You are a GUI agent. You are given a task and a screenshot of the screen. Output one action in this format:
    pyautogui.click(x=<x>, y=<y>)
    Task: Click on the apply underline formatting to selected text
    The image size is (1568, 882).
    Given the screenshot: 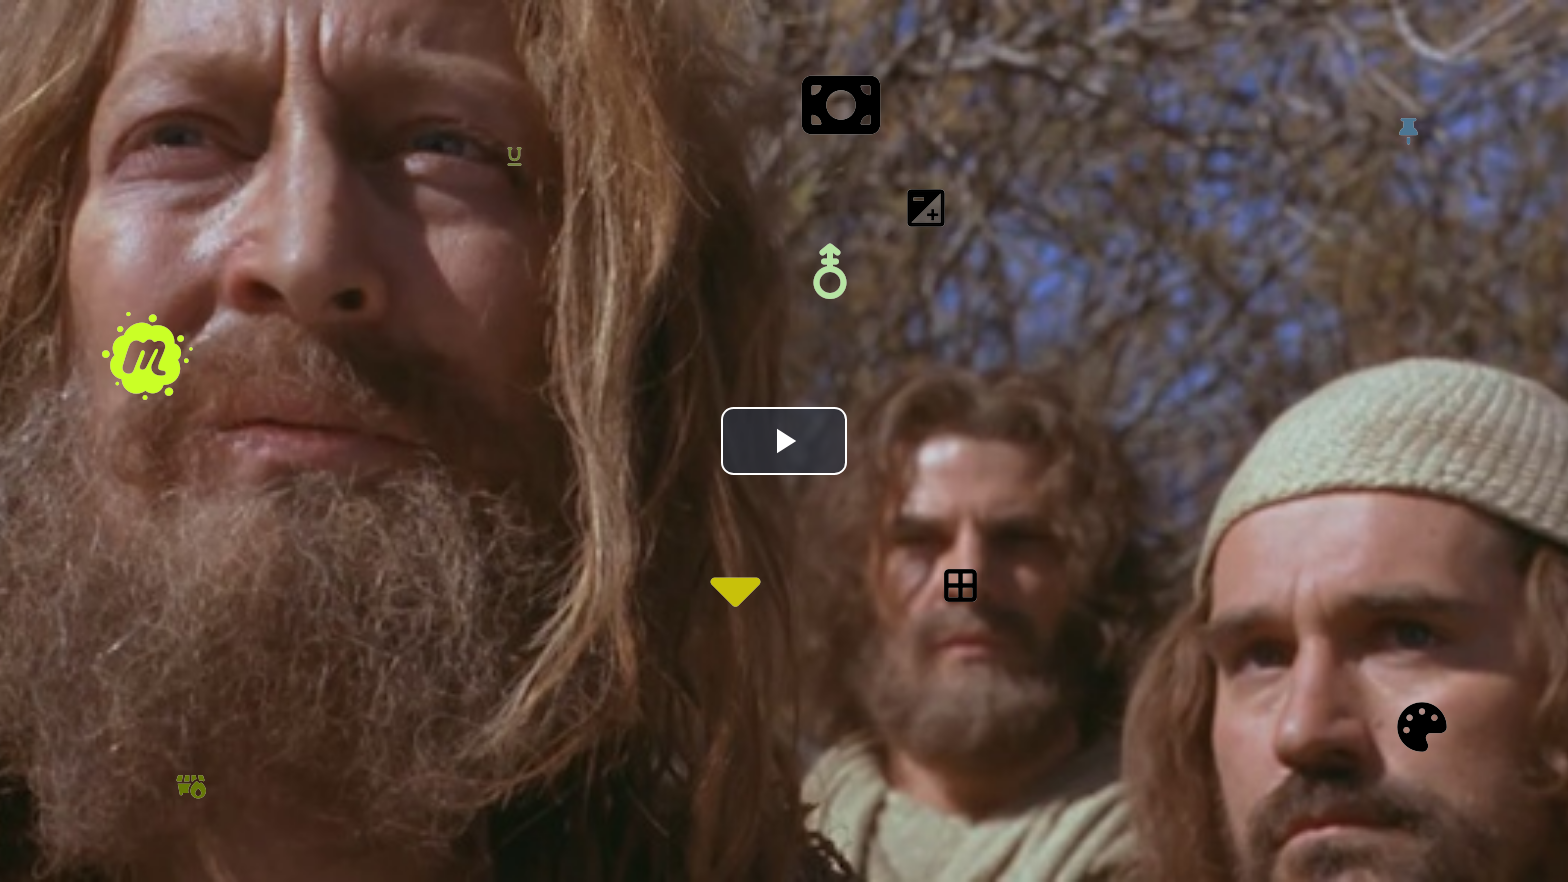 What is the action you would take?
    pyautogui.click(x=514, y=156)
    